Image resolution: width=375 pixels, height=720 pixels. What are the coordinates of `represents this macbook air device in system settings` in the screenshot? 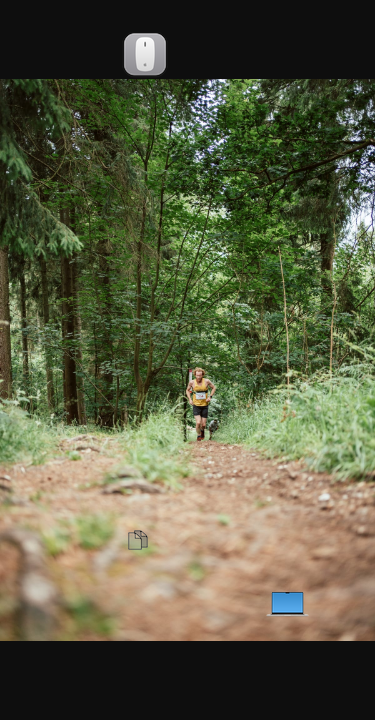 It's located at (287, 600).